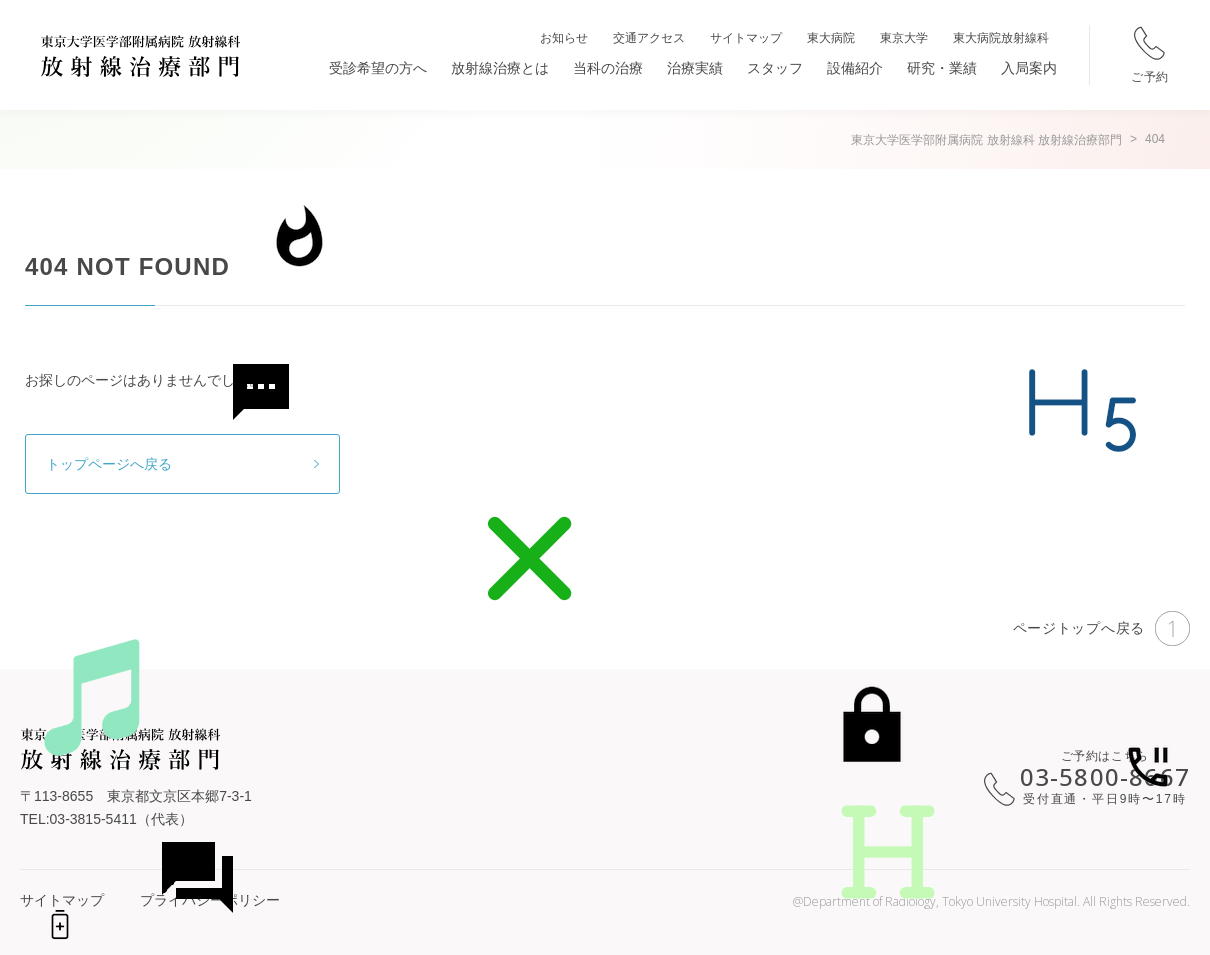 The height and width of the screenshot is (955, 1210). What do you see at coordinates (60, 925) in the screenshot?
I see `add a new battery or power source` at bounding box center [60, 925].